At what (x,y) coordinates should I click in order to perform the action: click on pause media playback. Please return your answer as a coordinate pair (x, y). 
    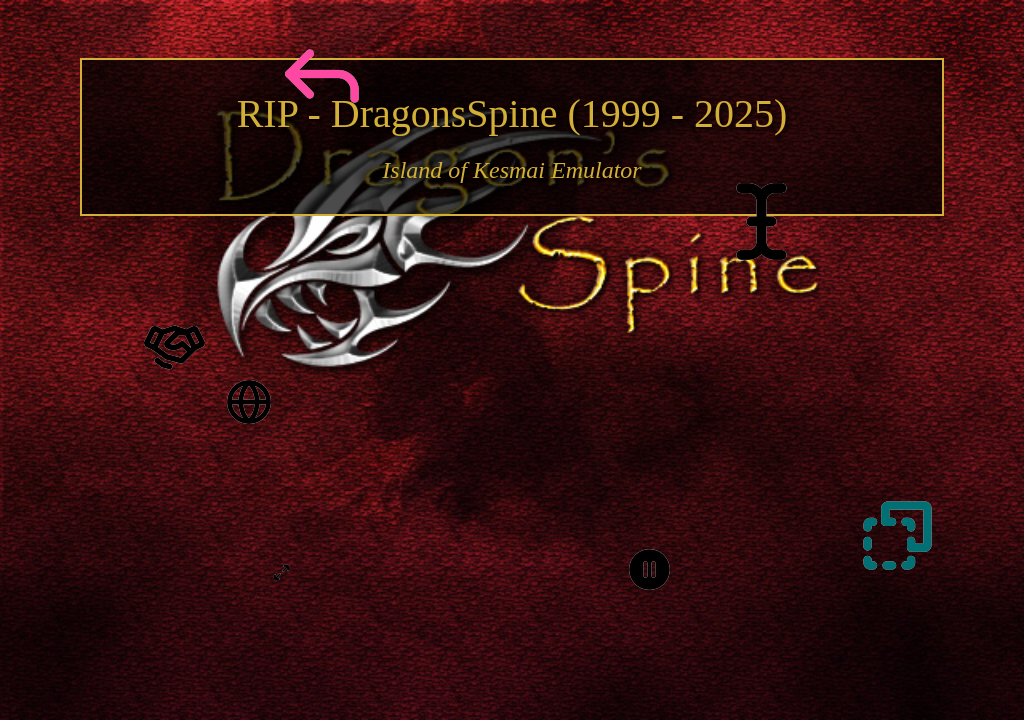
    Looking at the image, I should click on (649, 569).